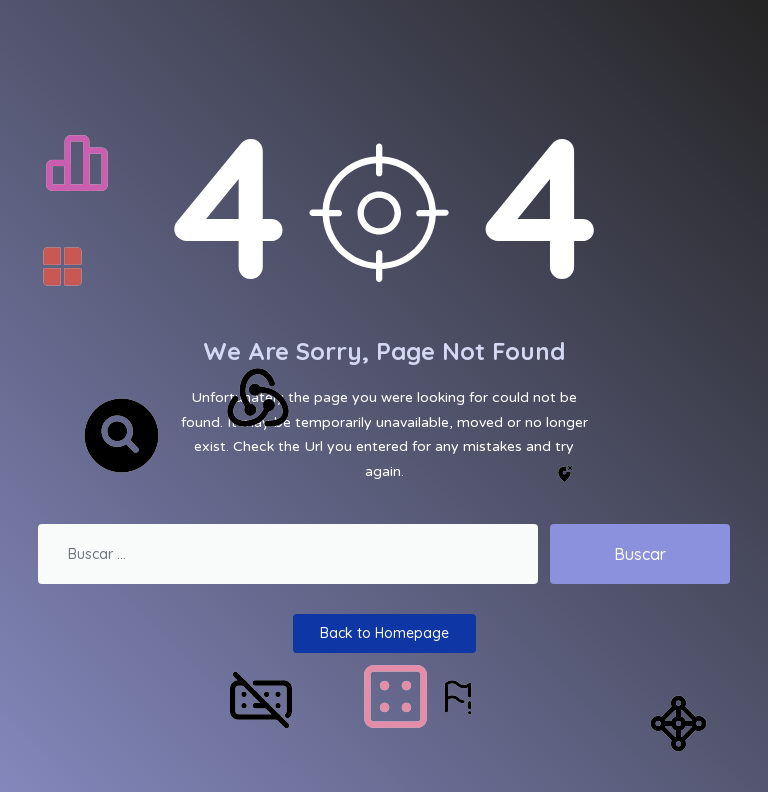 This screenshot has height=792, width=768. I want to click on disable keyboard input, so click(261, 700).